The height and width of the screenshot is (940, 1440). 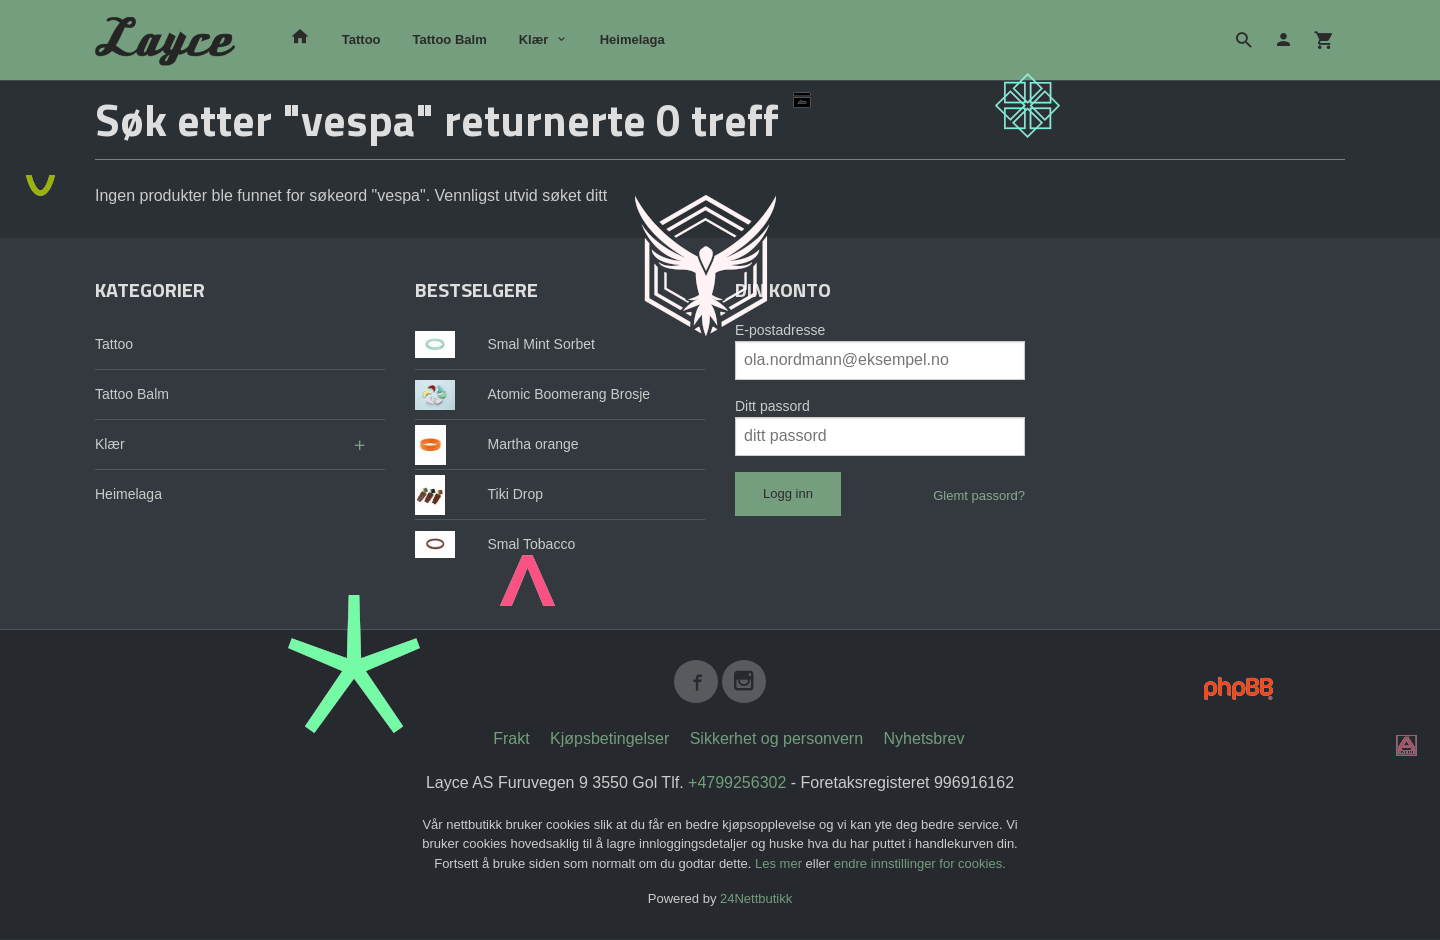 What do you see at coordinates (354, 664) in the screenshot?
I see `advent of code logo` at bounding box center [354, 664].